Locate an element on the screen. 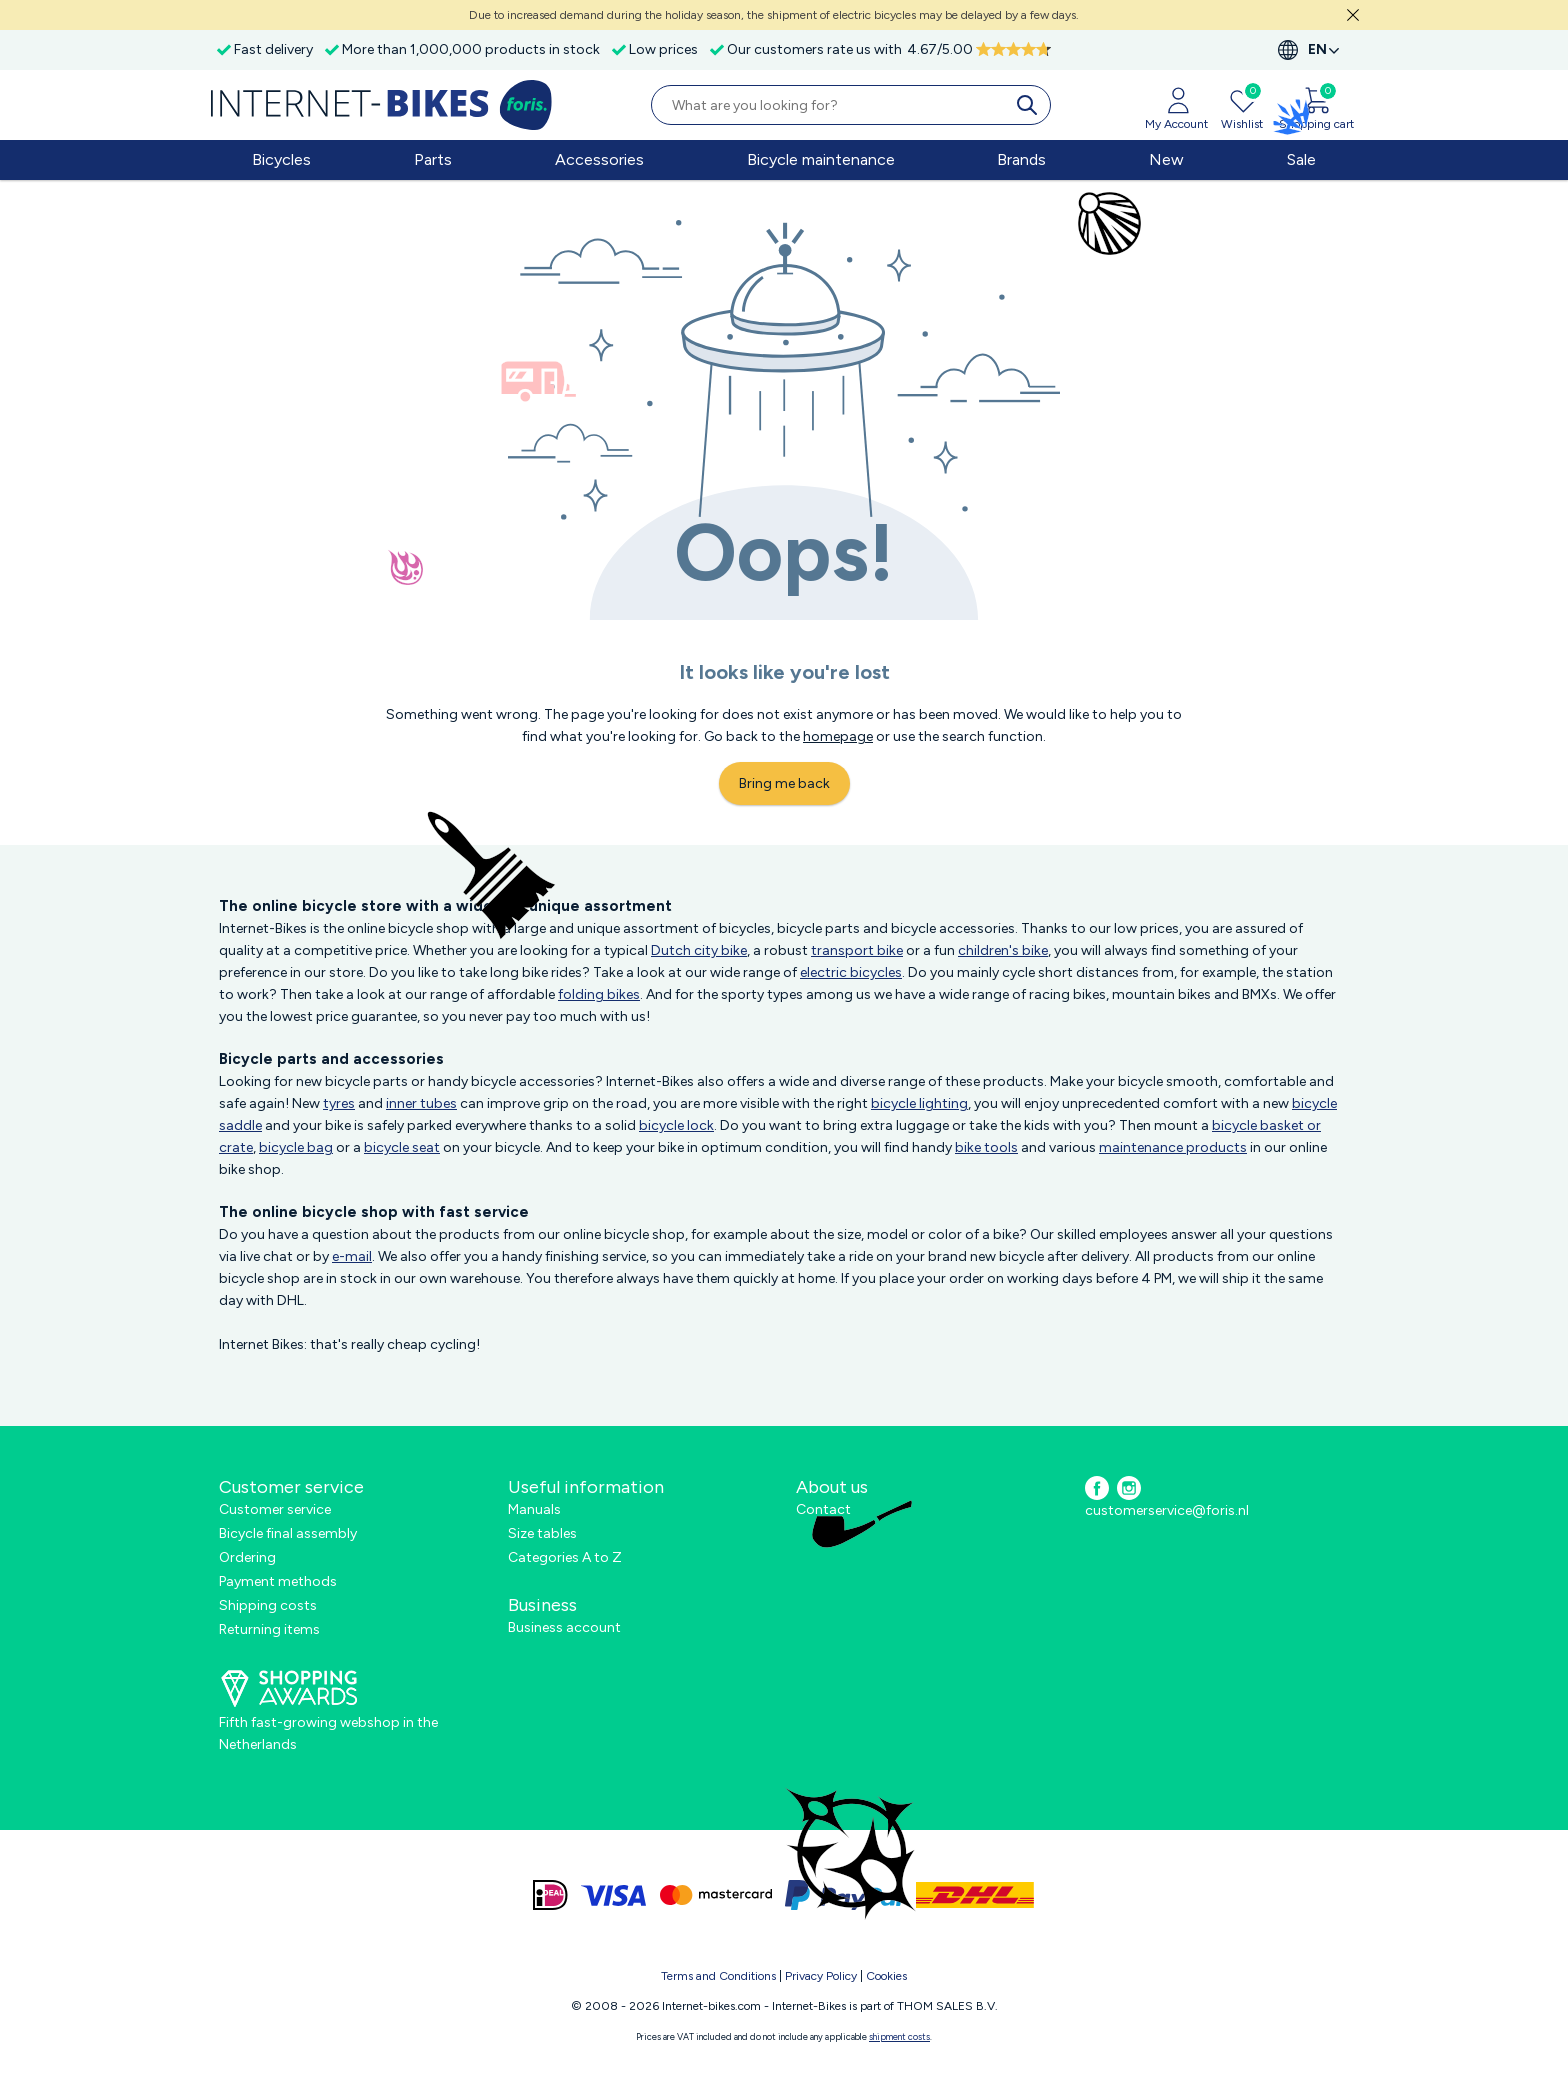 The image size is (1568, 2092). access painting or drawing tools is located at coordinates (491, 875).